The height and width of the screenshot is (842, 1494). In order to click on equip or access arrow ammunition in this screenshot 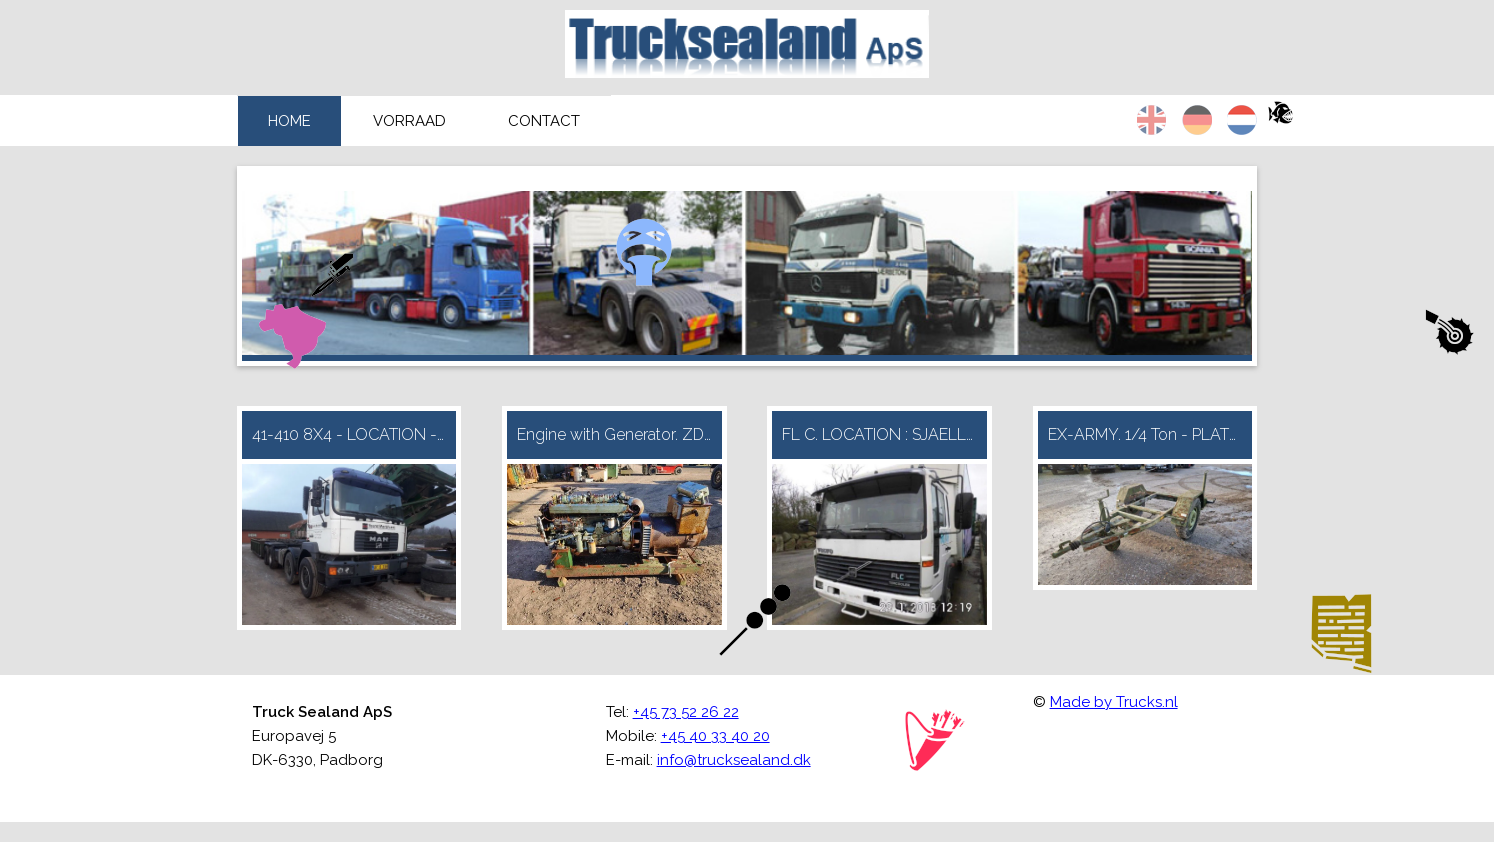, I will do `click(935, 740)`.